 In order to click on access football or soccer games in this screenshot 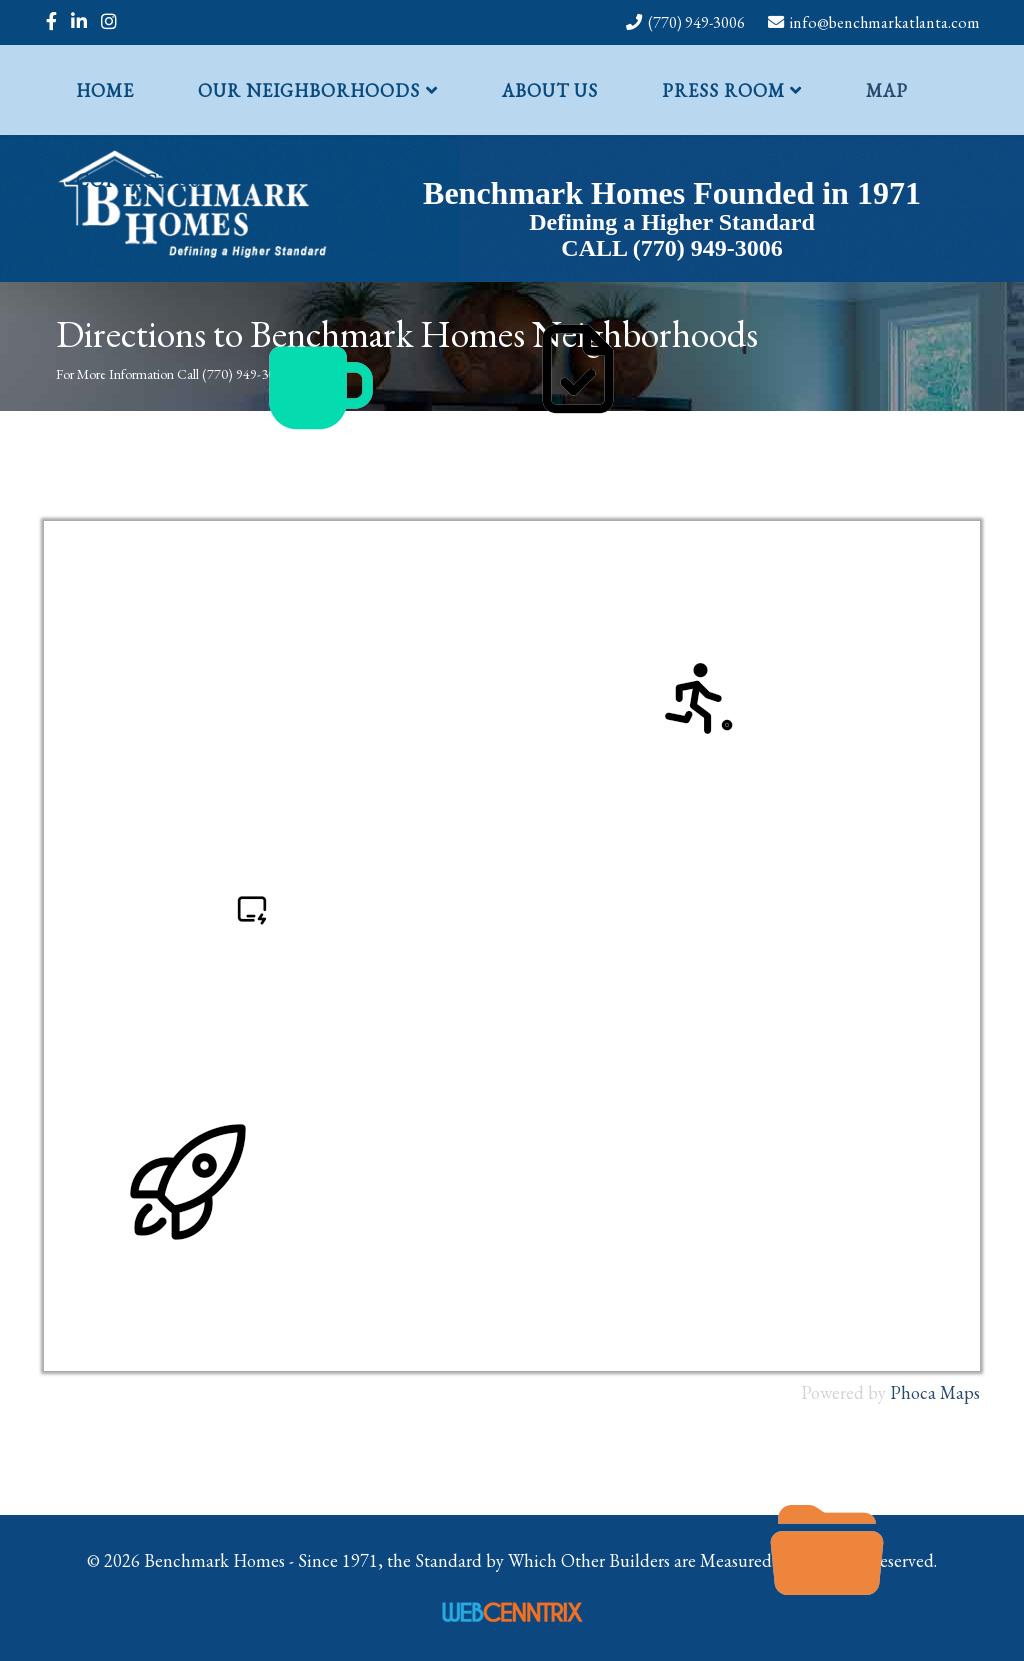, I will do `click(700, 698)`.